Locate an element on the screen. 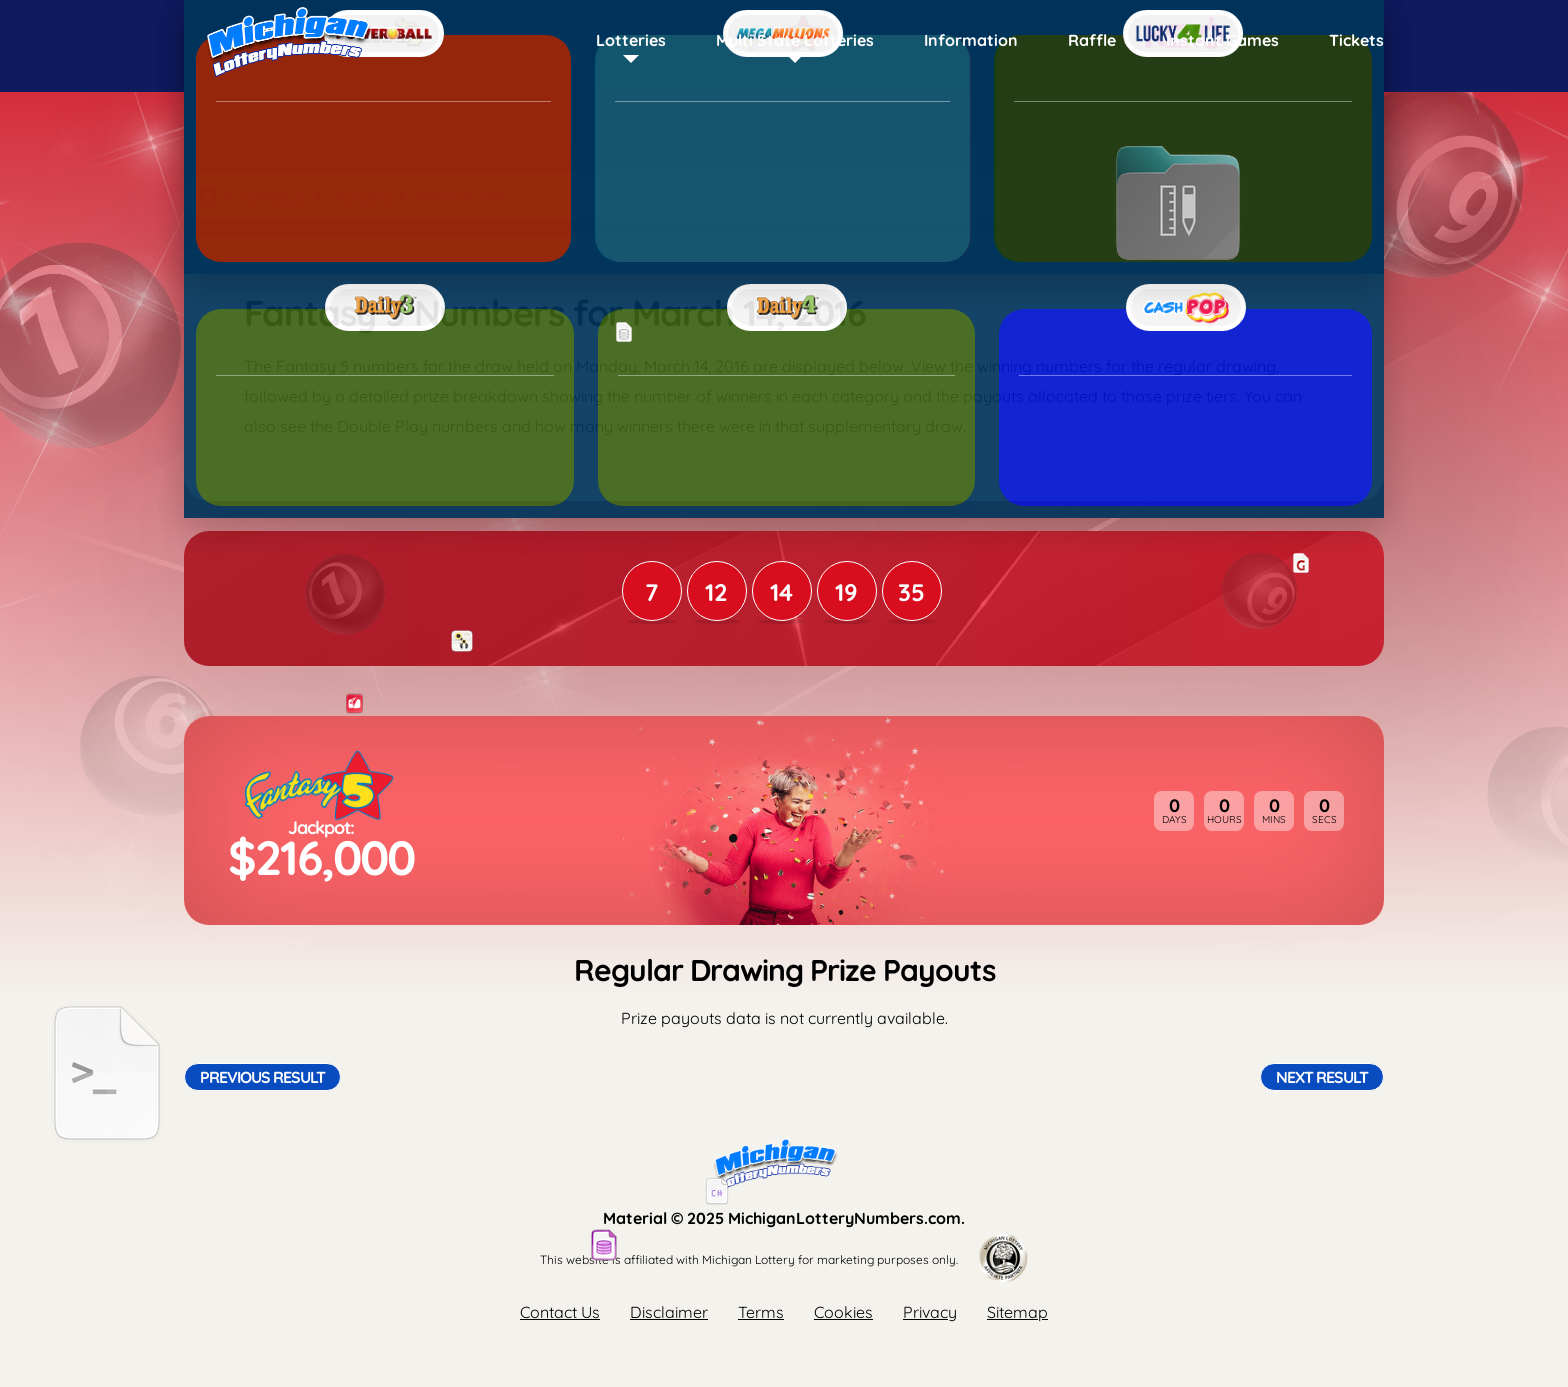 Image resolution: width=1568 pixels, height=1387 pixels. sqlite3 database file is located at coordinates (624, 332).